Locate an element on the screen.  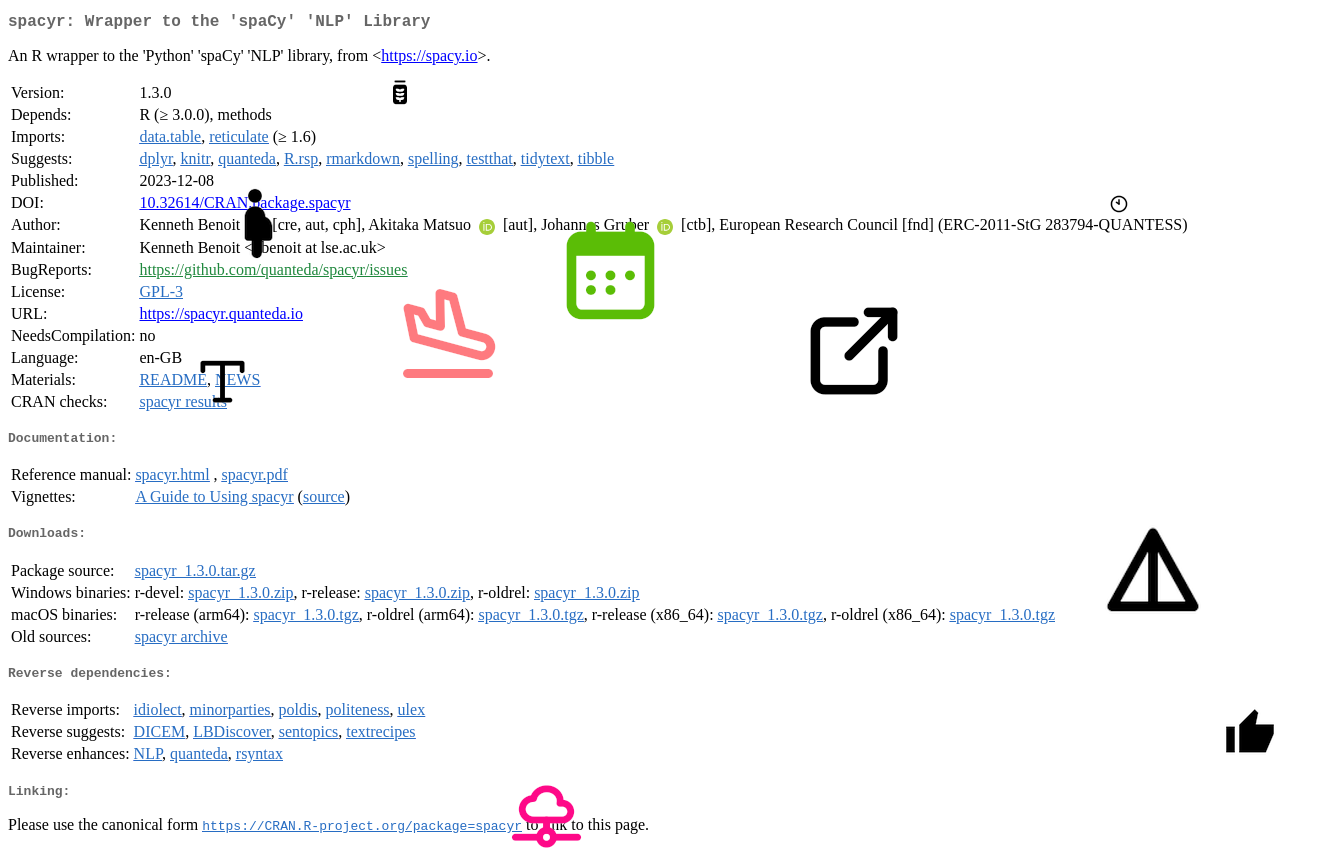
open link in a new tab or window is located at coordinates (854, 351).